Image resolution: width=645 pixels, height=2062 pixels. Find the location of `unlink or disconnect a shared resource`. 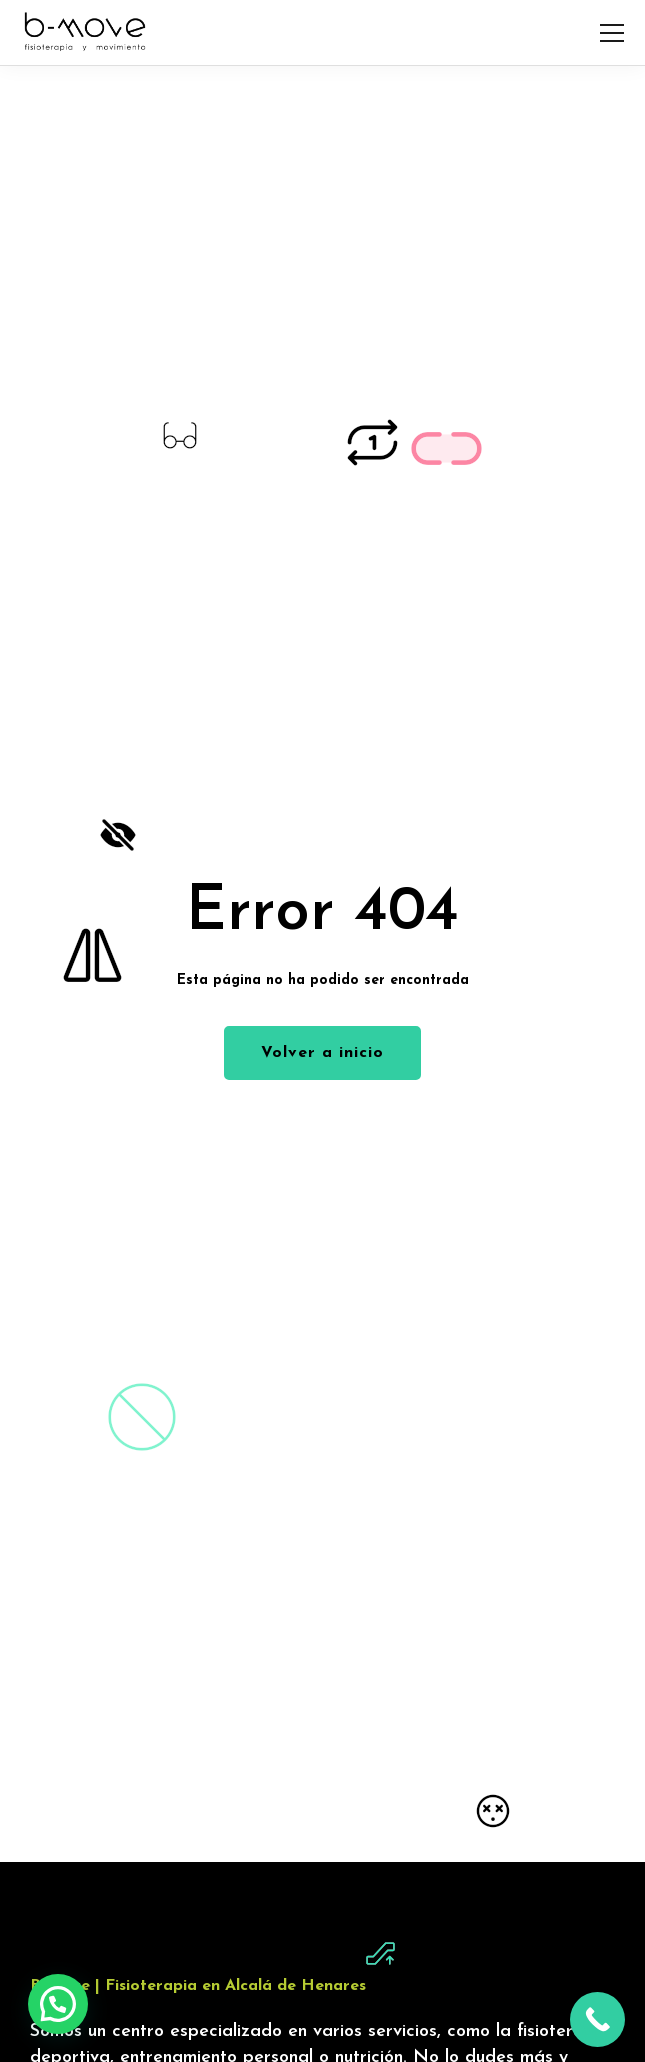

unlink or disconnect a shared resource is located at coordinates (446, 448).